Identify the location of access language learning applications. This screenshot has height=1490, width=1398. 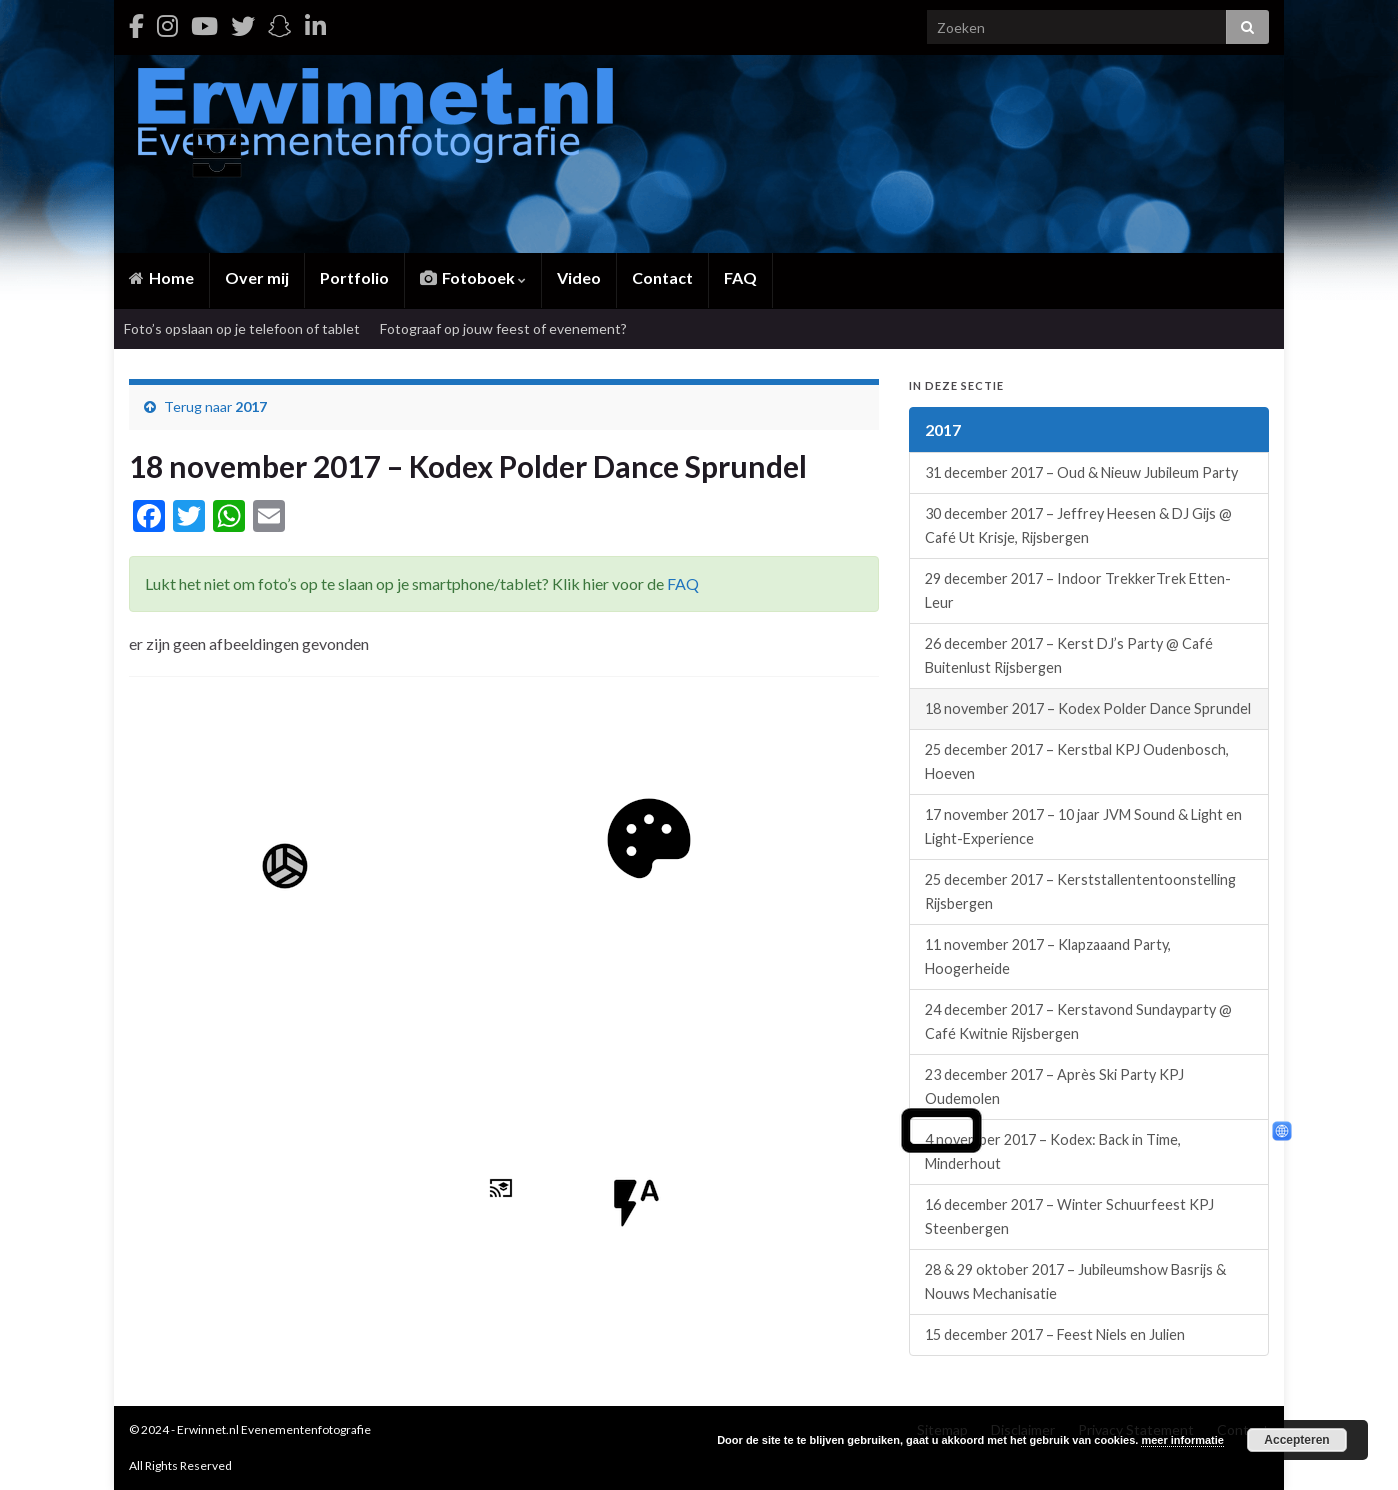
(1282, 1131).